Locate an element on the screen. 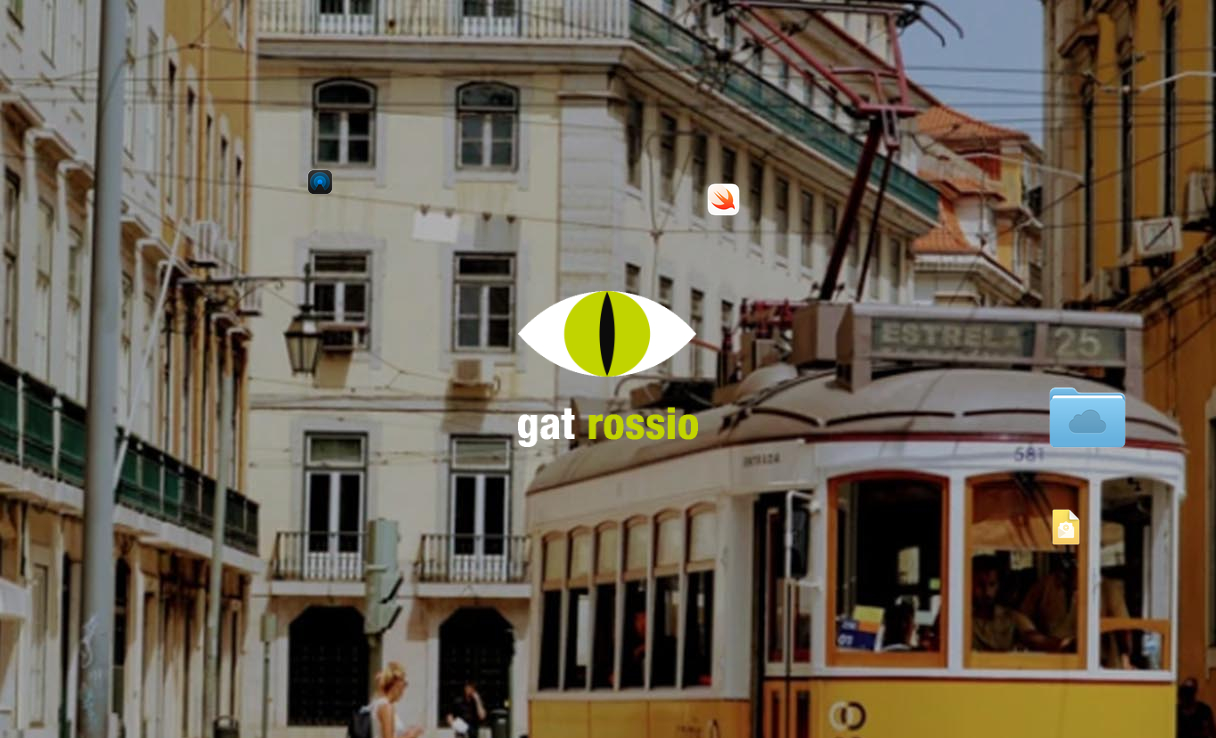 The image size is (1216, 738). access cloud-synced files and folders is located at coordinates (1087, 417).